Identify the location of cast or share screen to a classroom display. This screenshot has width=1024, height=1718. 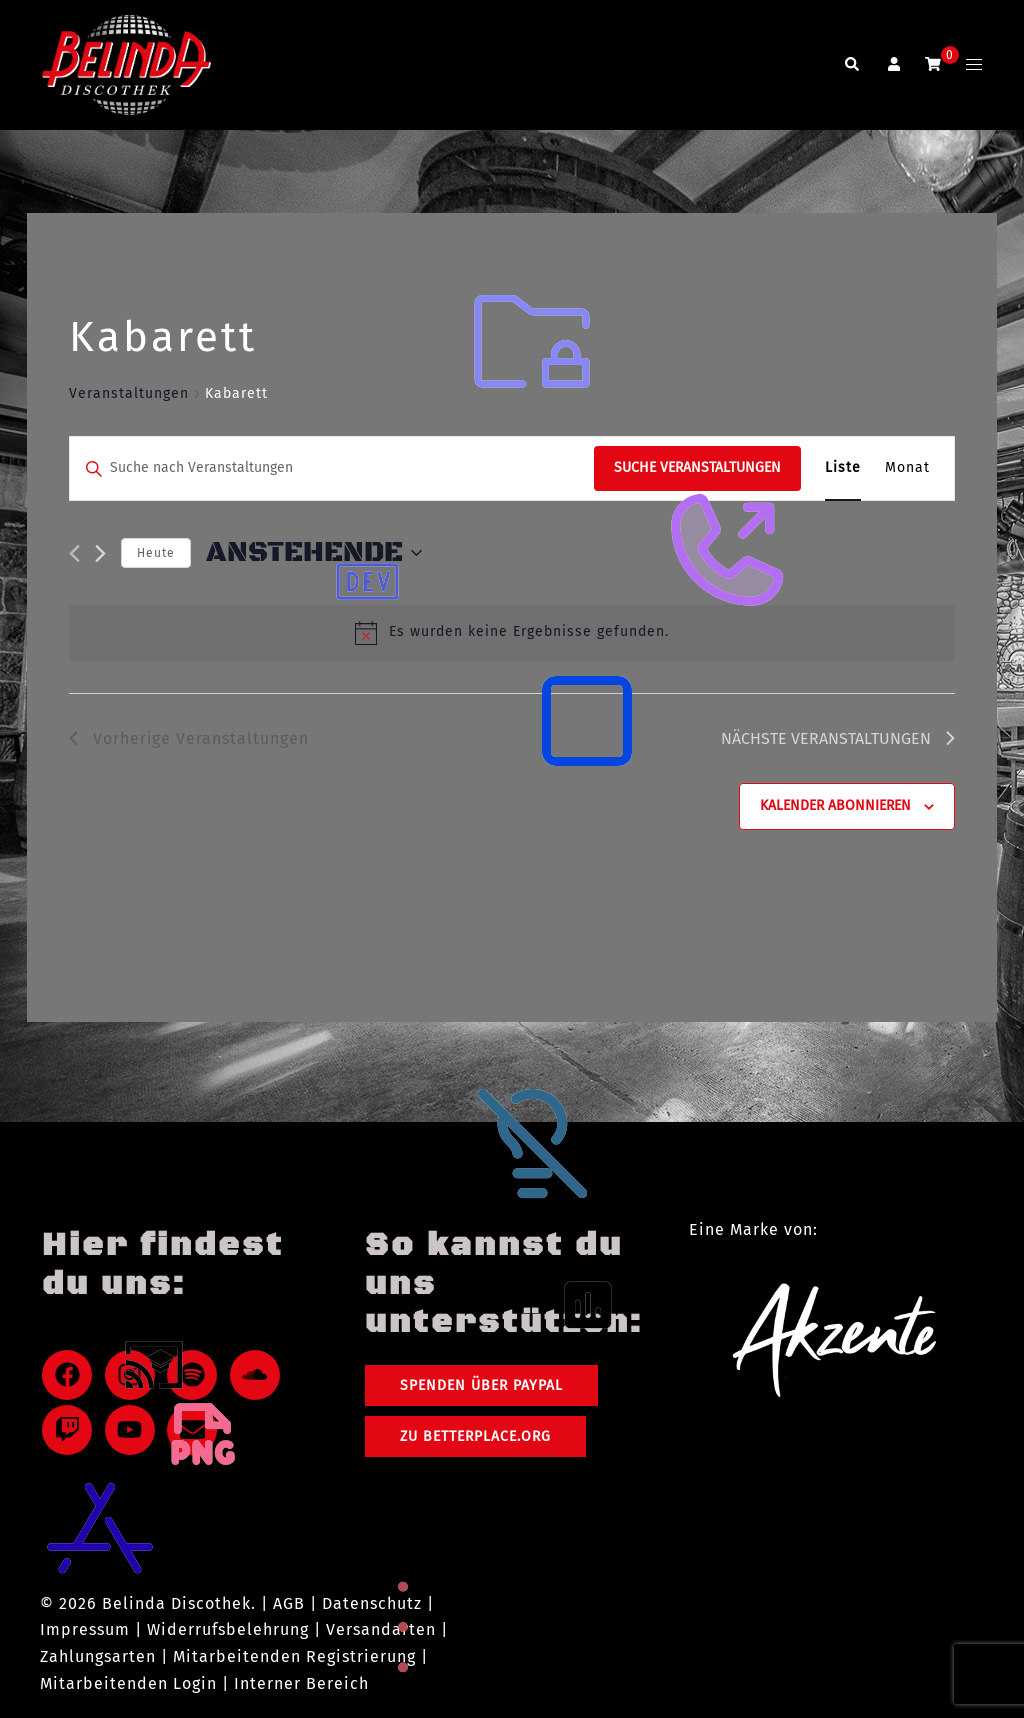
(154, 1365).